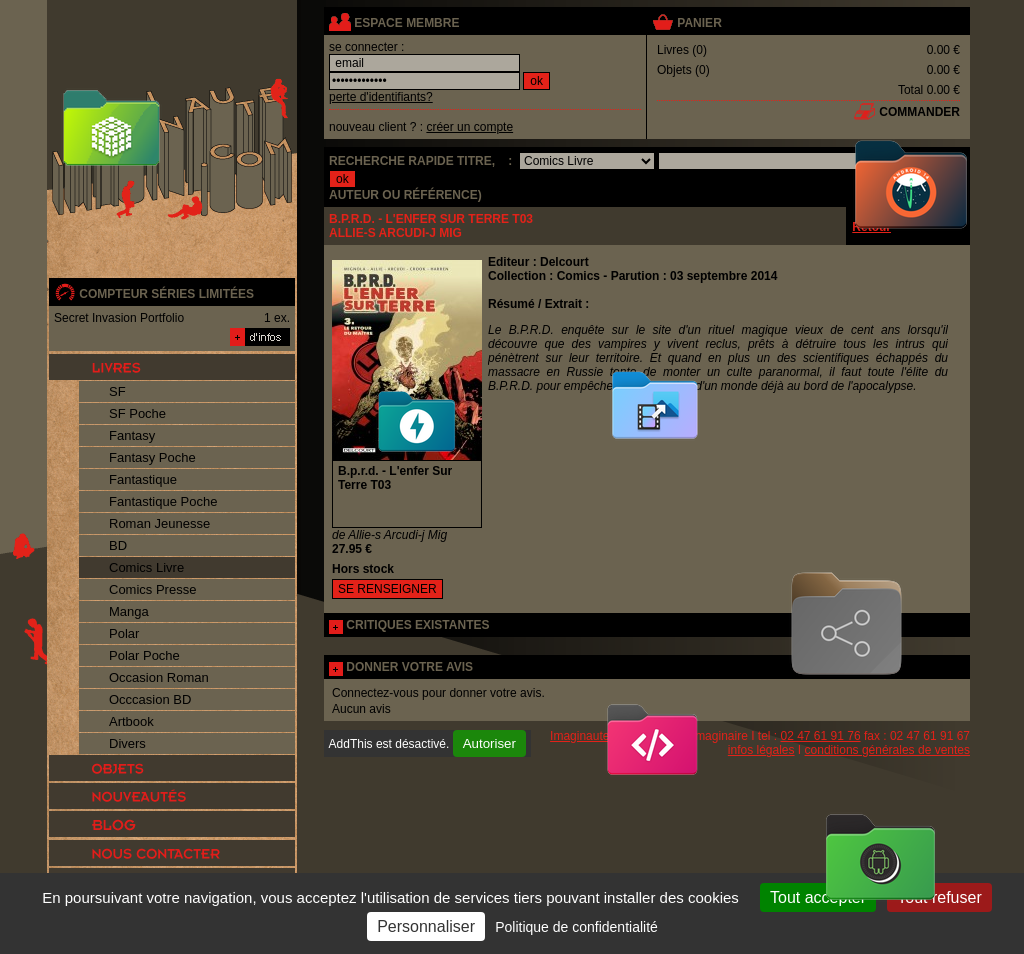 The width and height of the screenshot is (1024, 954). I want to click on open folder containing programming or code files, so click(652, 742).